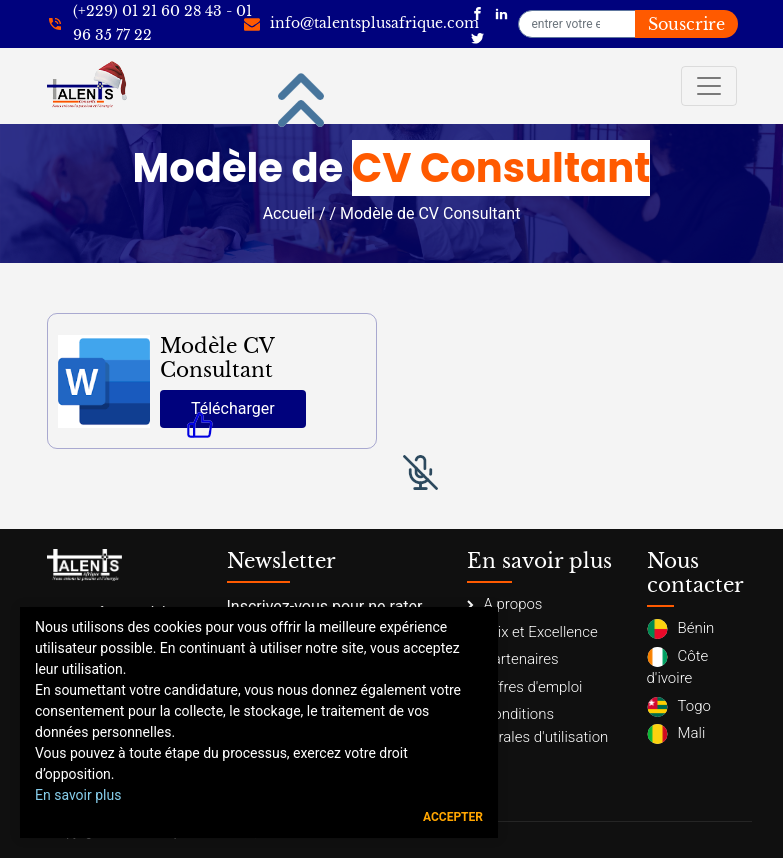 This screenshot has height=858, width=783. What do you see at coordinates (420, 472) in the screenshot?
I see `mute your microphone` at bounding box center [420, 472].